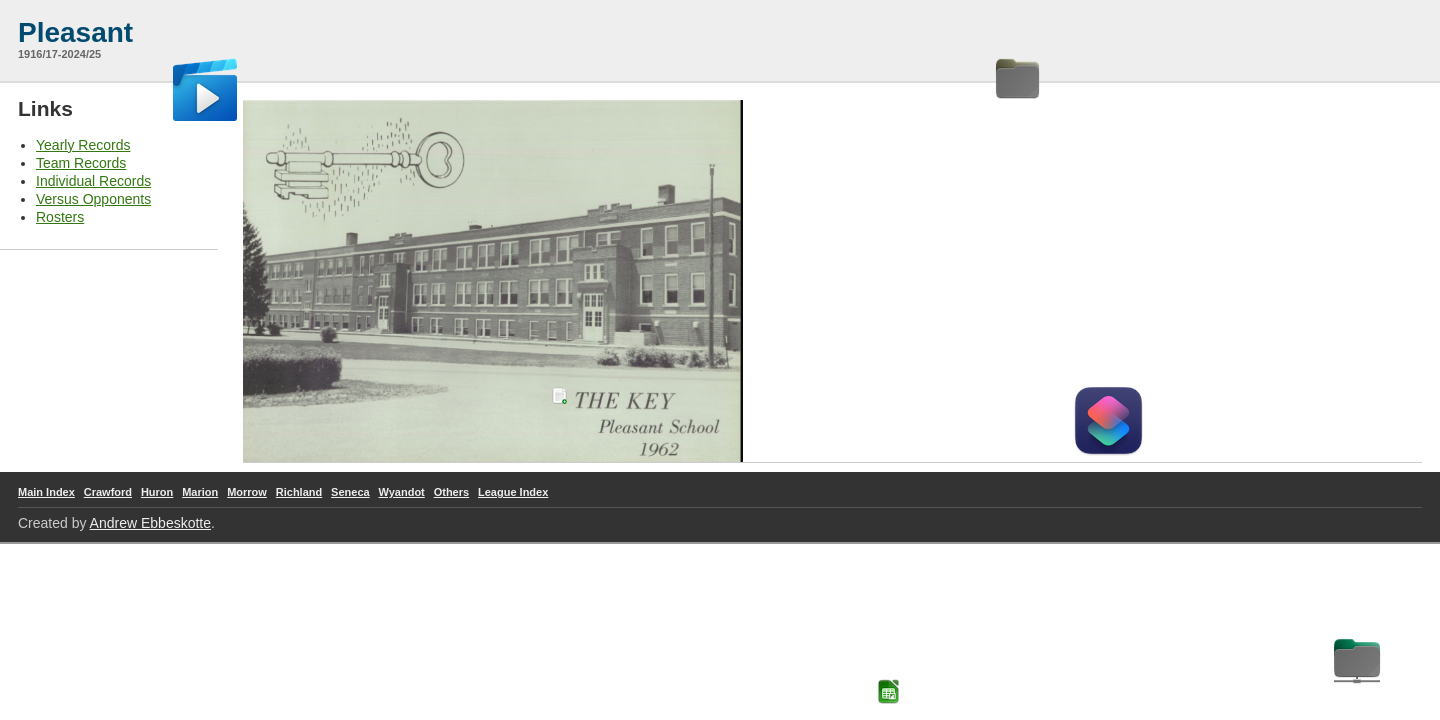 Image resolution: width=1440 pixels, height=720 pixels. Describe the element at coordinates (205, 89) in the screenshot. I see `open the movies app` at that location.